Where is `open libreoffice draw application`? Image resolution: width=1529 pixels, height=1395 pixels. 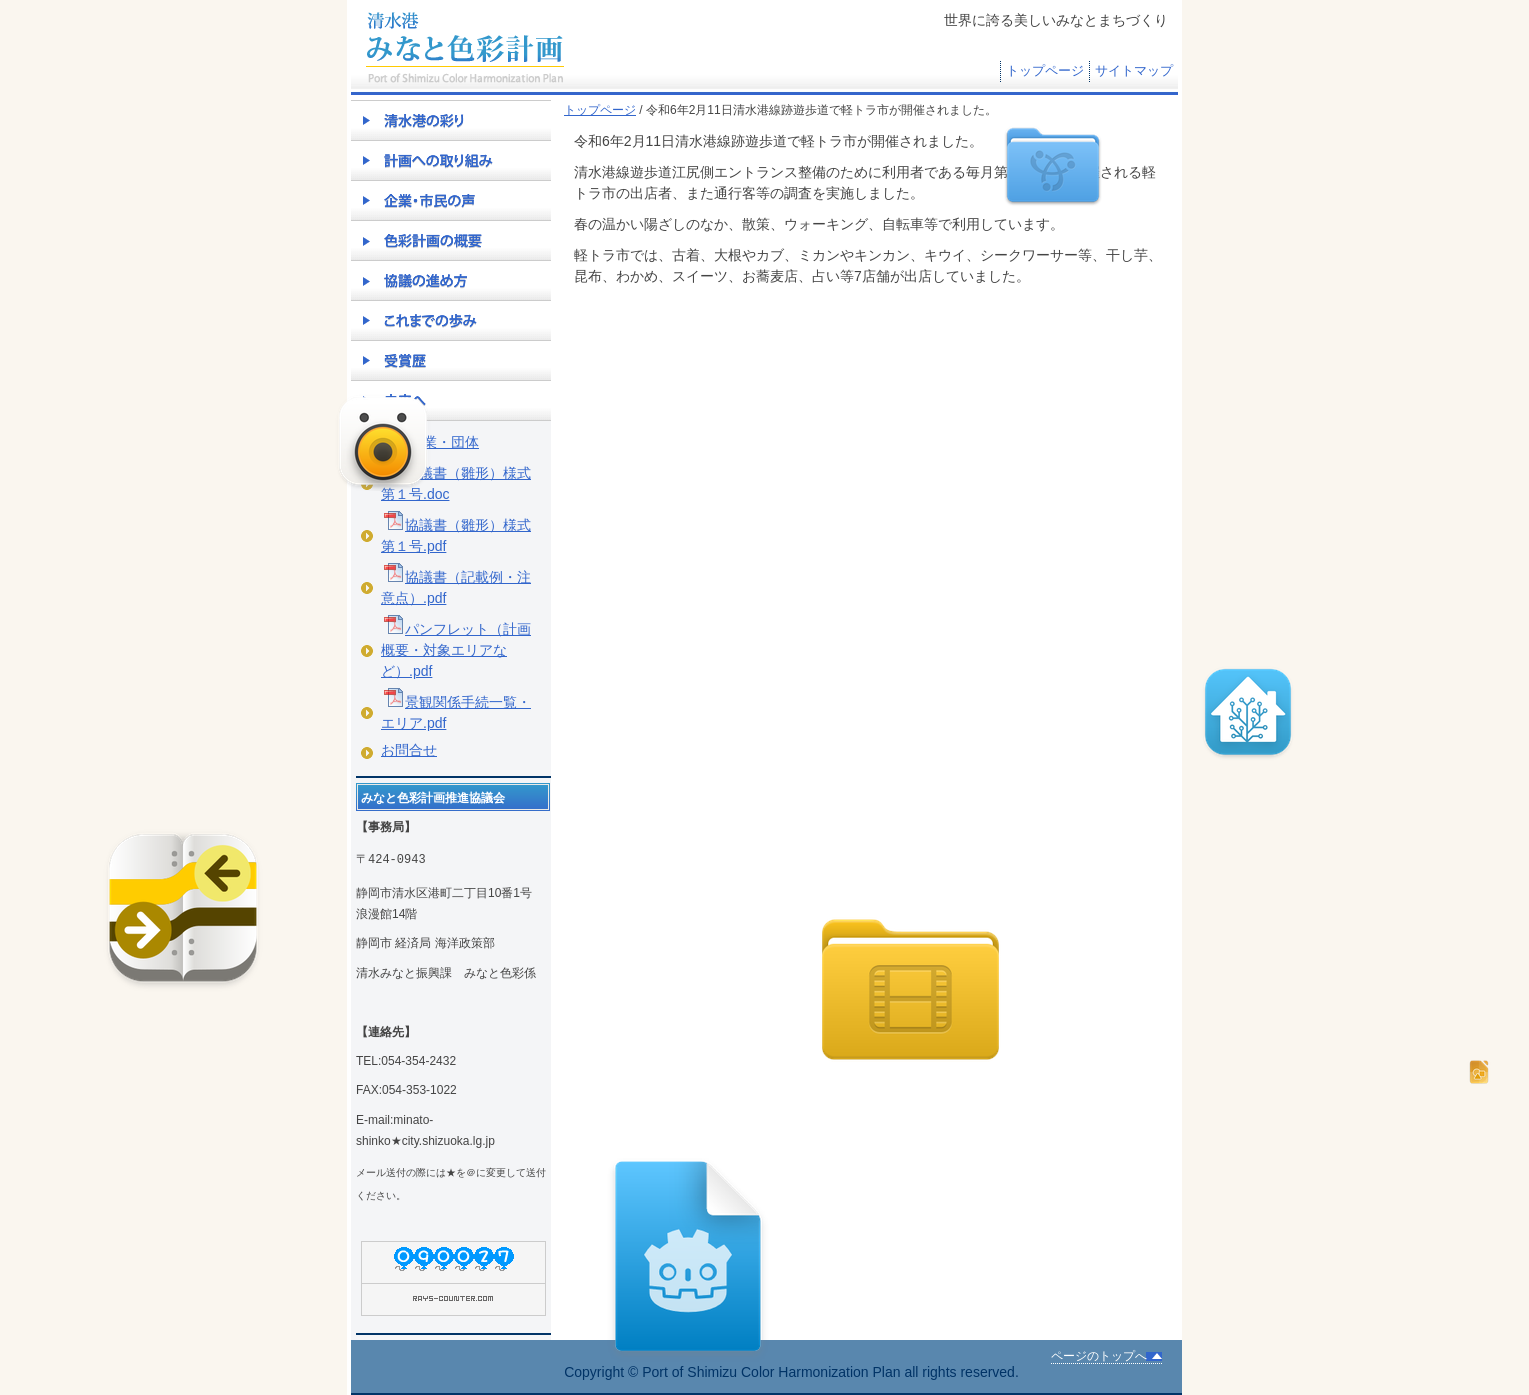 open libreoffice draw application is located at coordinates (1479, 1072).